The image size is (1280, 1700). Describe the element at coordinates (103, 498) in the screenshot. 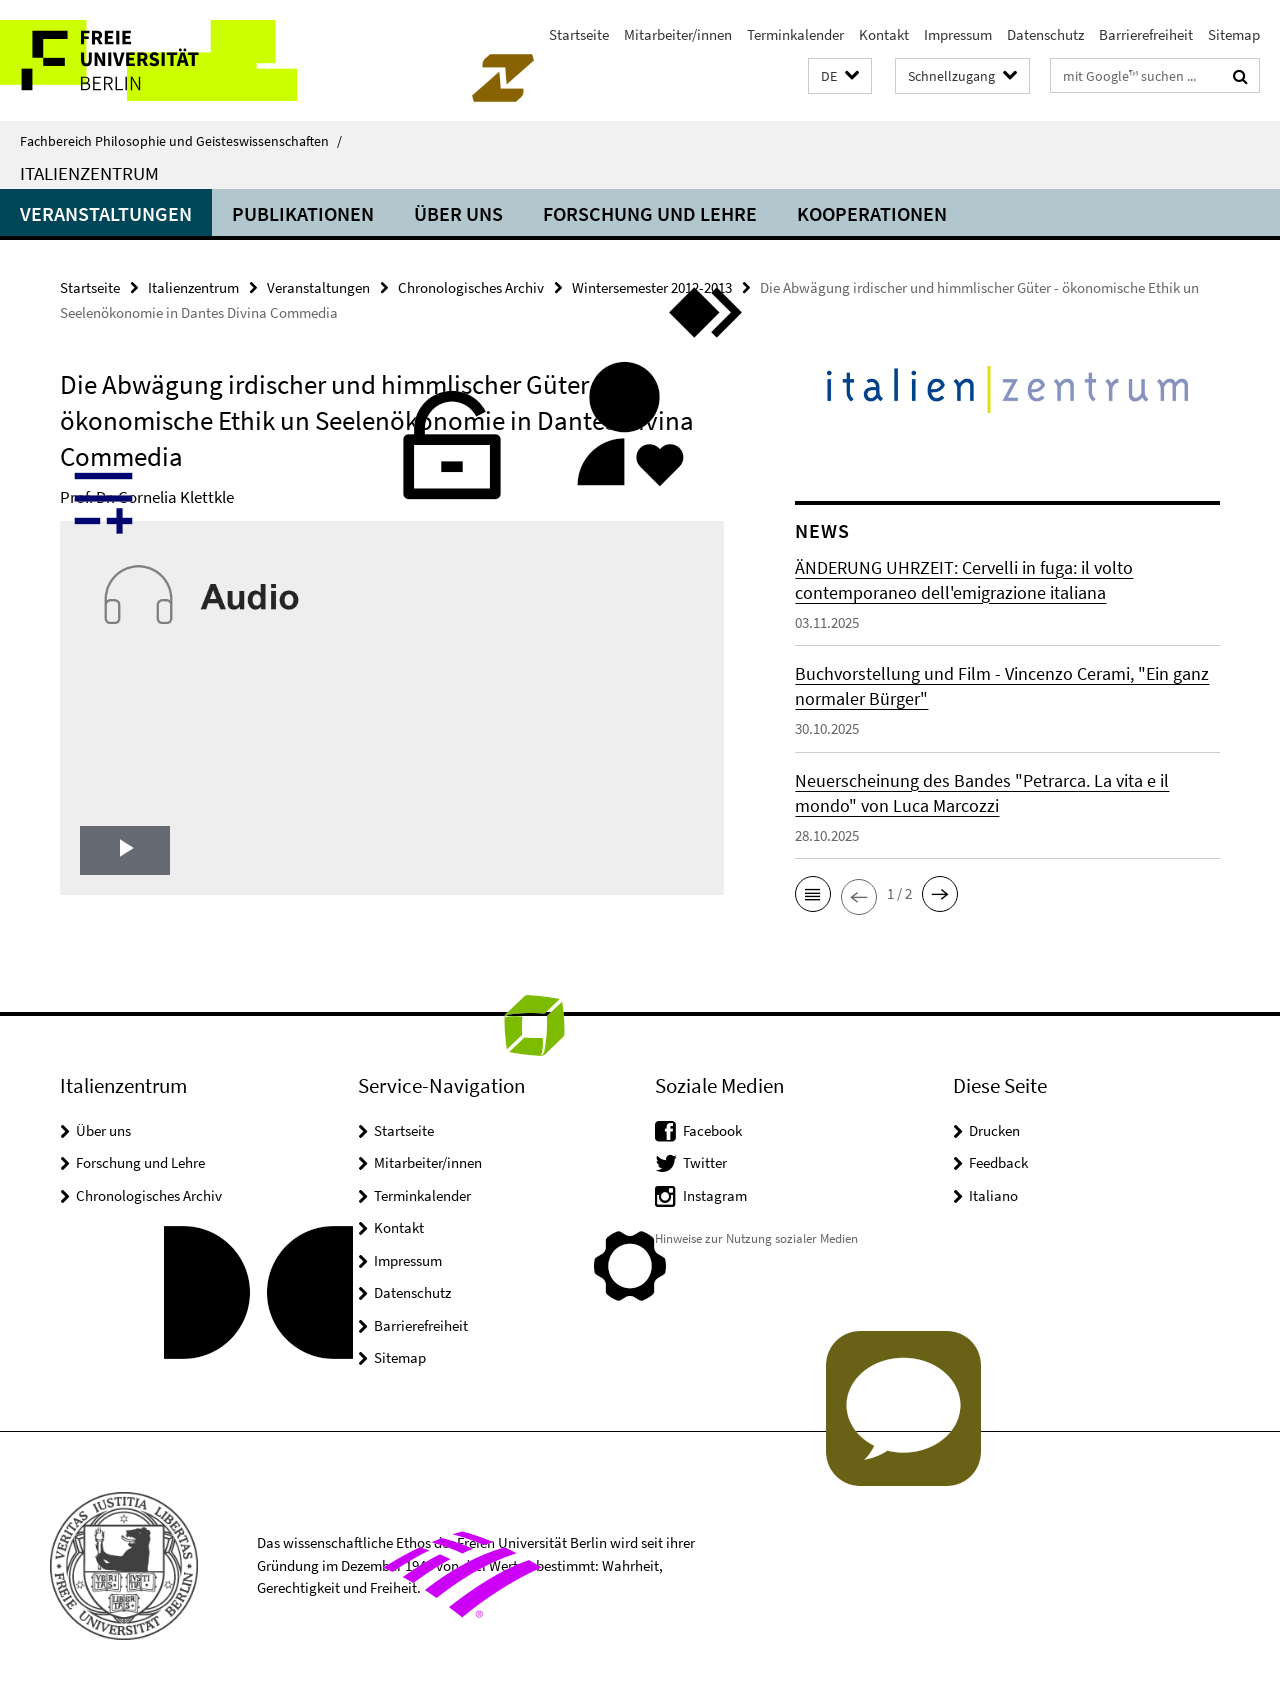

I see `add a new menu item` at that location.